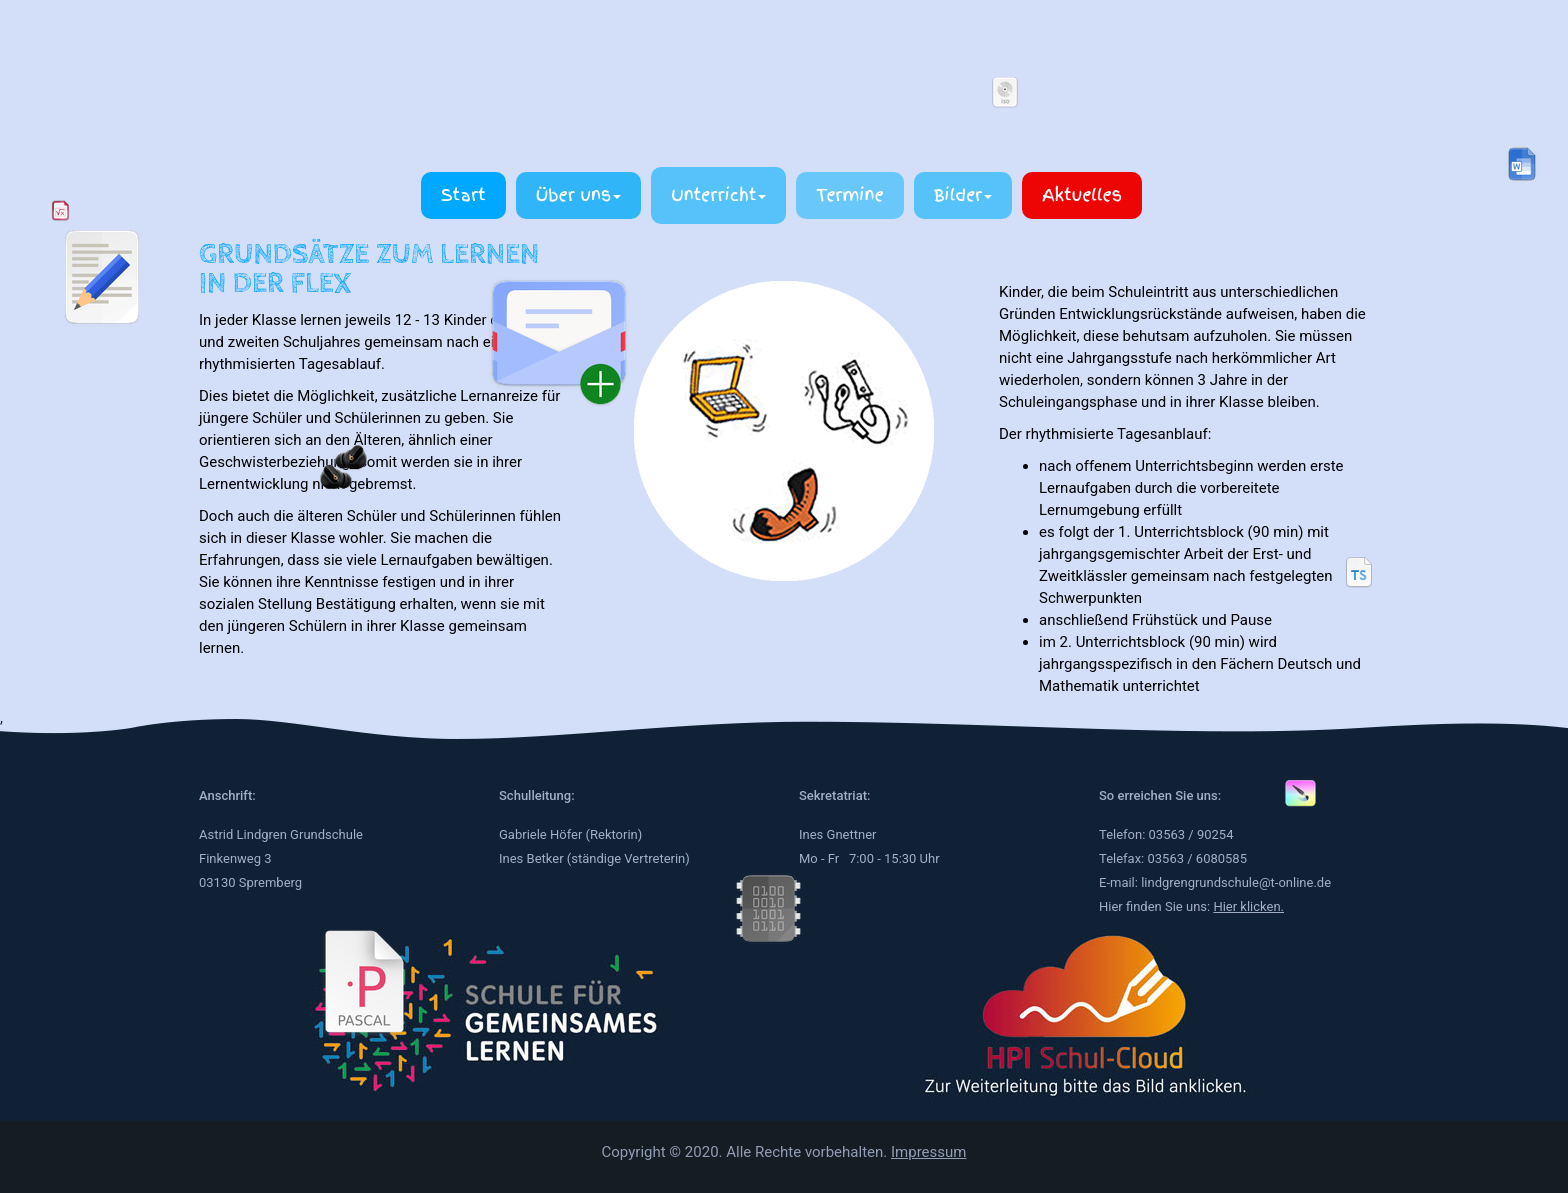 The height and width of the screenshot is (1193, 1568). I want to click on libreoffice math formula file, so click(60, 210).